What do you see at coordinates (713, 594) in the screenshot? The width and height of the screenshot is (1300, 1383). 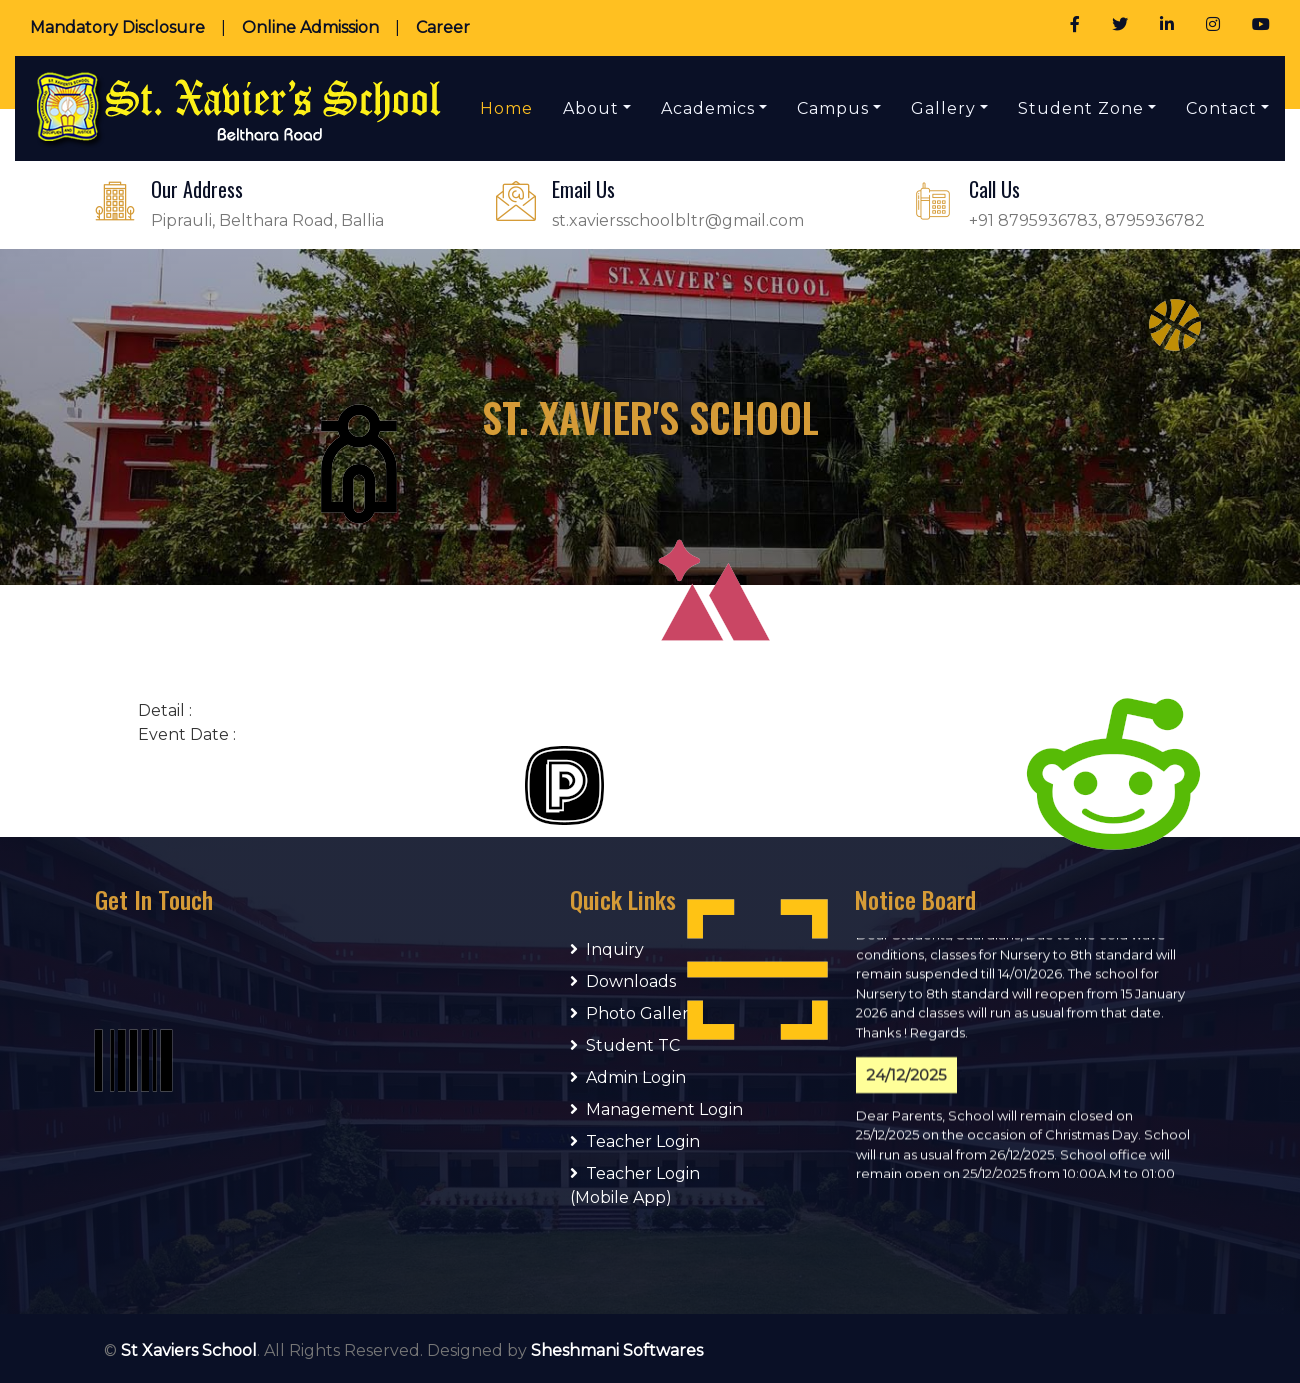 I see `generate AI-enhanced landscape images` at bounding box center [713, 594].